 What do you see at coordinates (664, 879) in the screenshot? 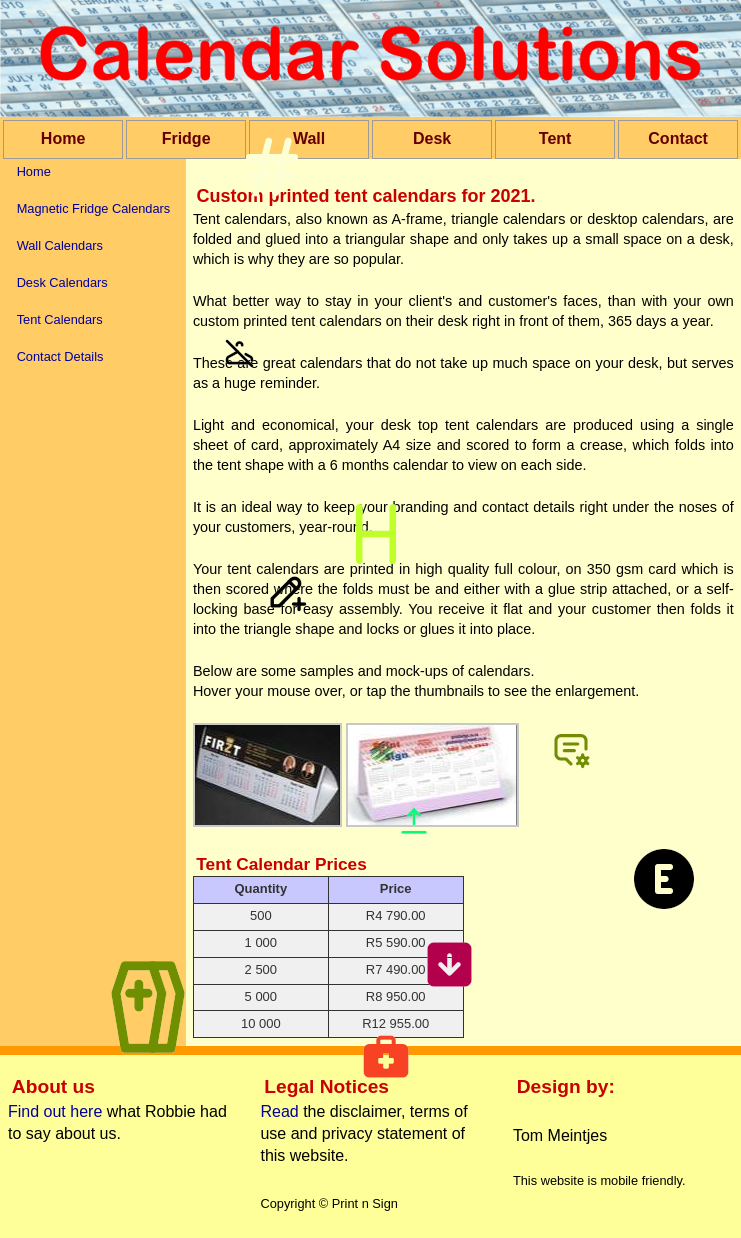
I see `indicates an "E" rating or category` at bounding box center [664, 879].